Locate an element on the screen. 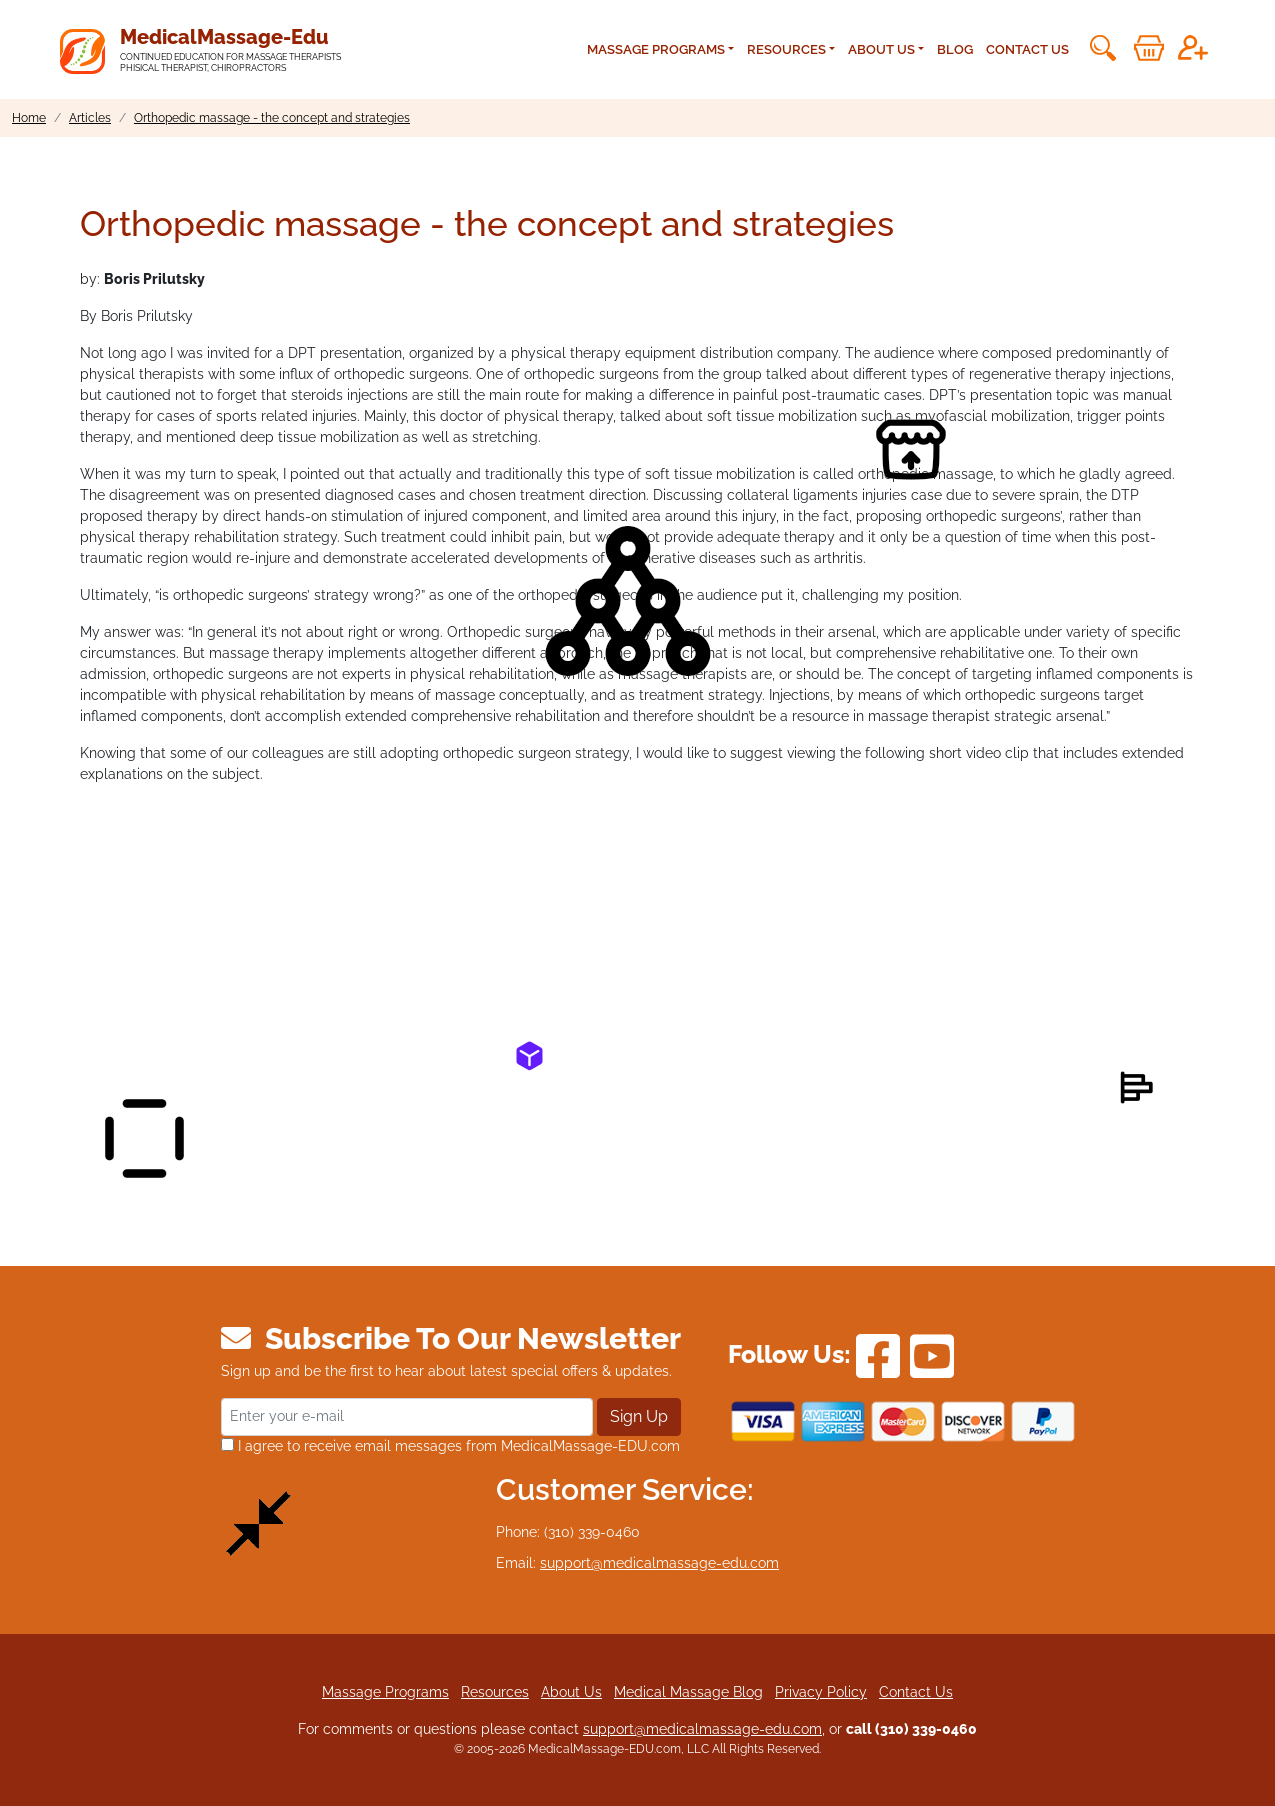 The height and width of the screenshot is (1806, 1275). view organizational hierarchy is located at coordinates (628, 601).